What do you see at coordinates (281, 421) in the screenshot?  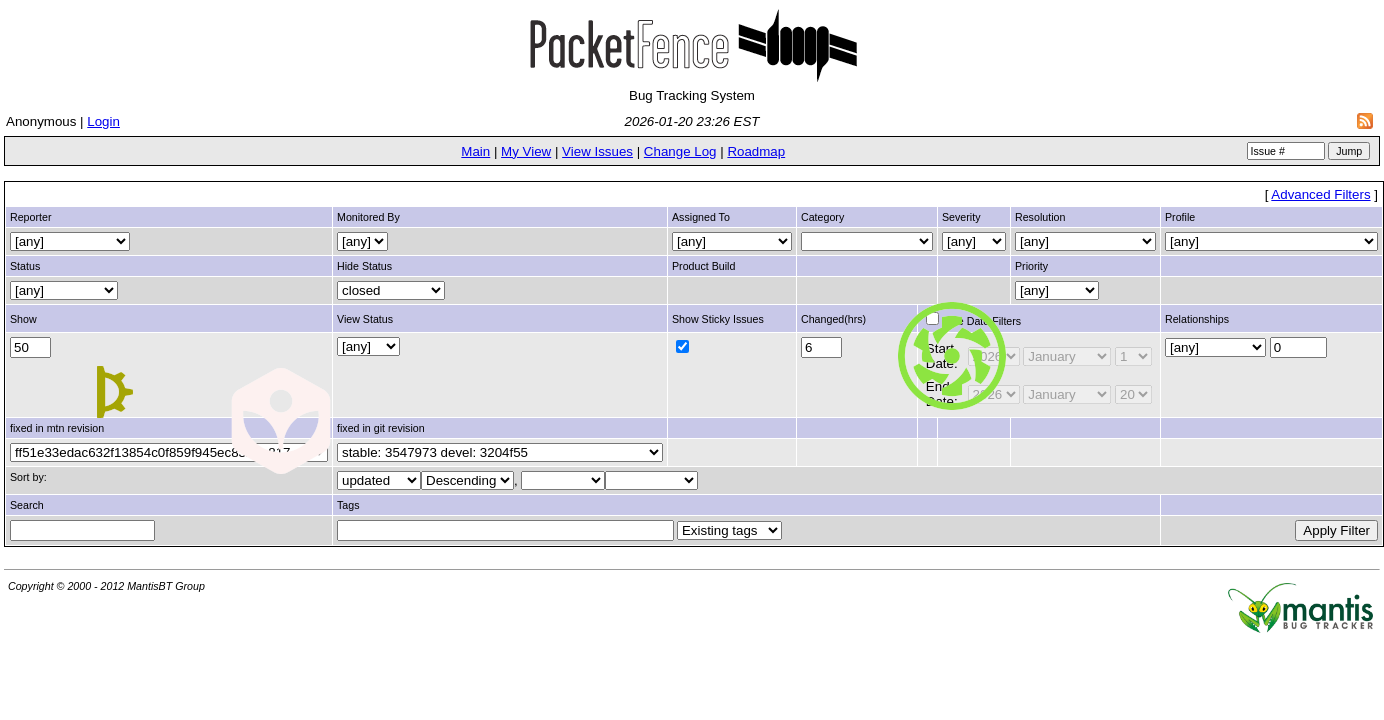 I see `open Khan Academy app` at bounding box center [281, 421].